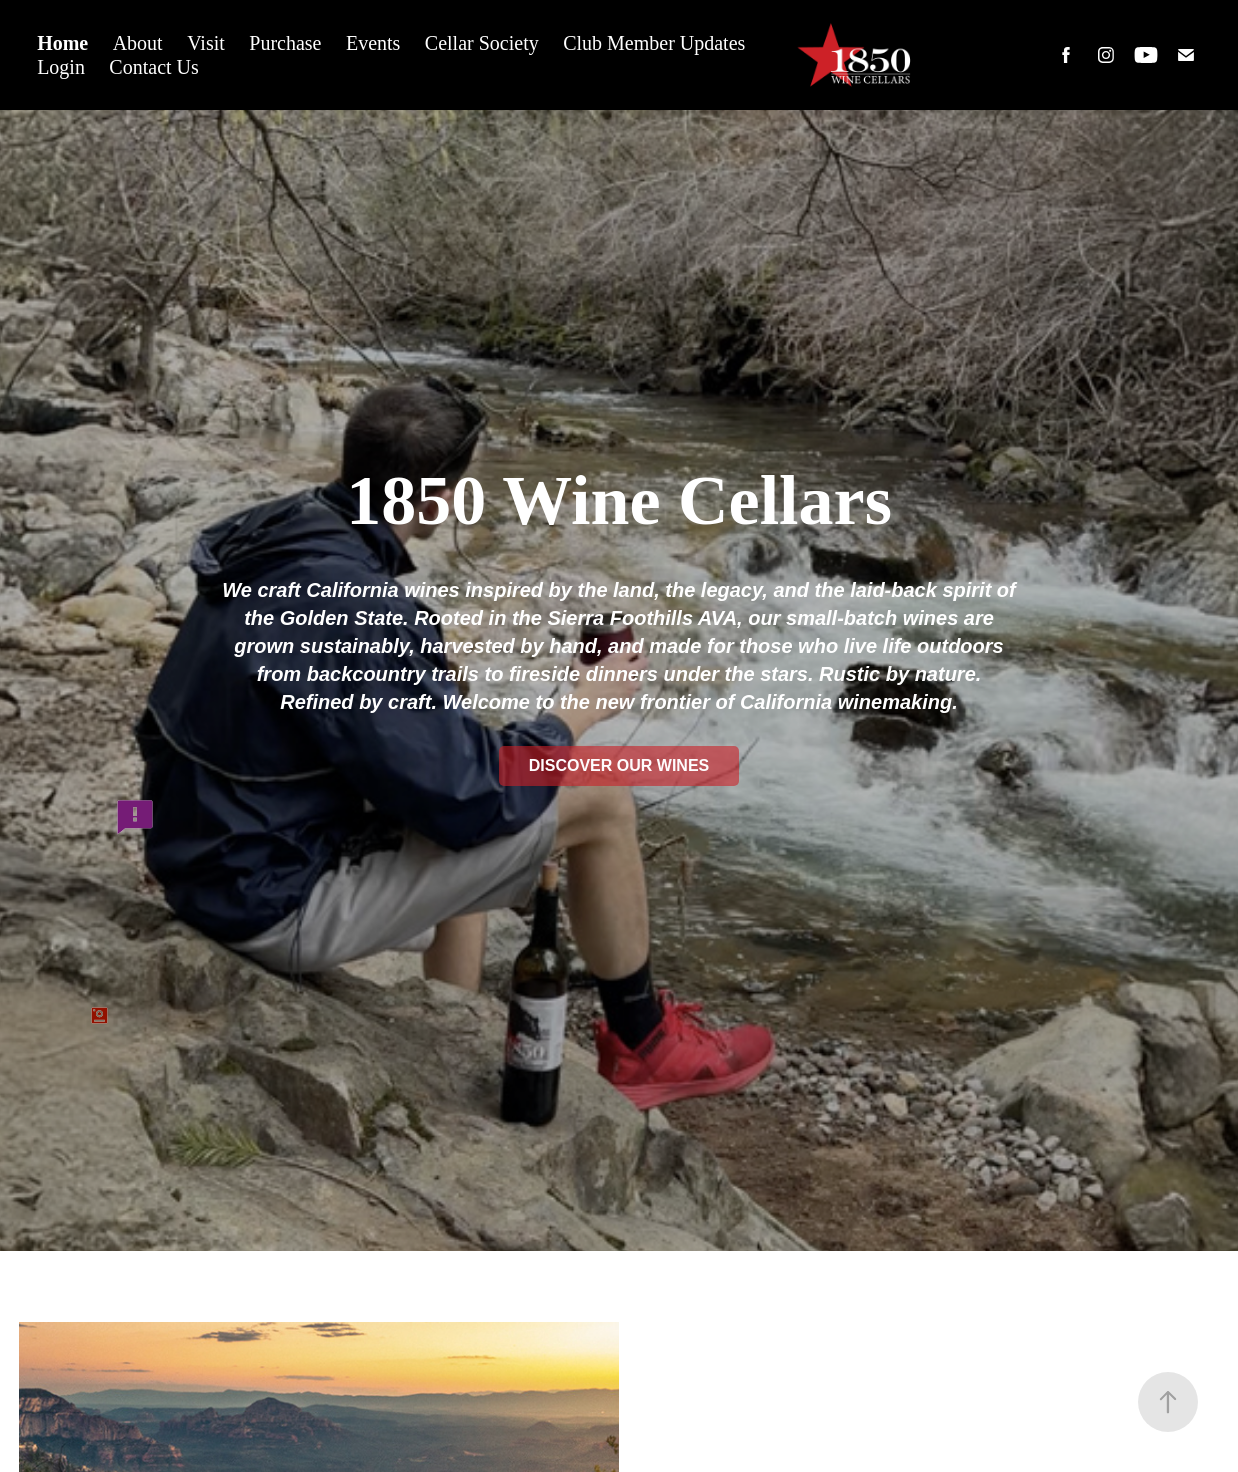 The image size is (1238, 1472). I want to click on submit feedback or report an issue, so click(135, 816).